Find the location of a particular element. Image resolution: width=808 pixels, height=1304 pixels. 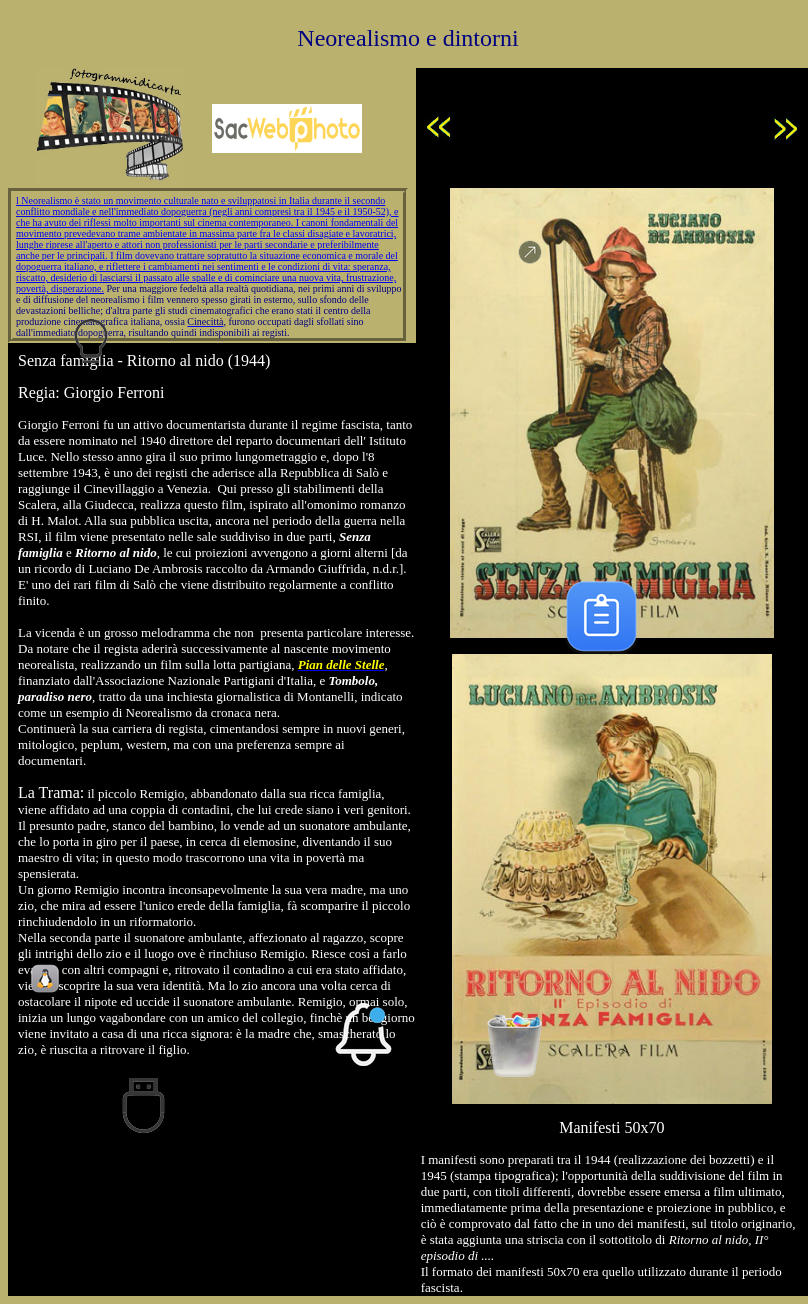

access clipboard manager settings is located at coordinates (601, 617).